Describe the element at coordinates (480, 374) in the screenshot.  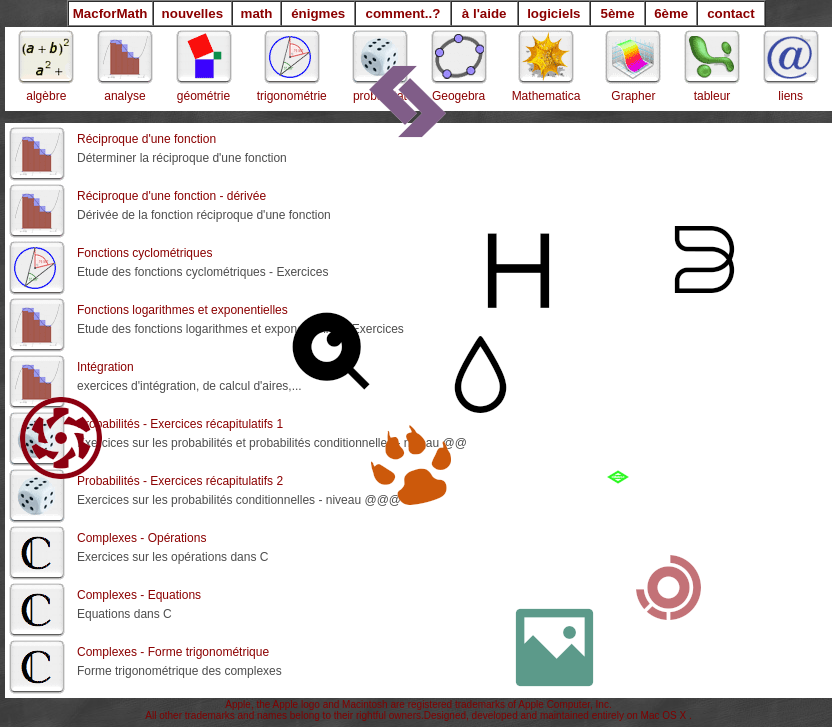
I see `moo print and design services logo` at that location.